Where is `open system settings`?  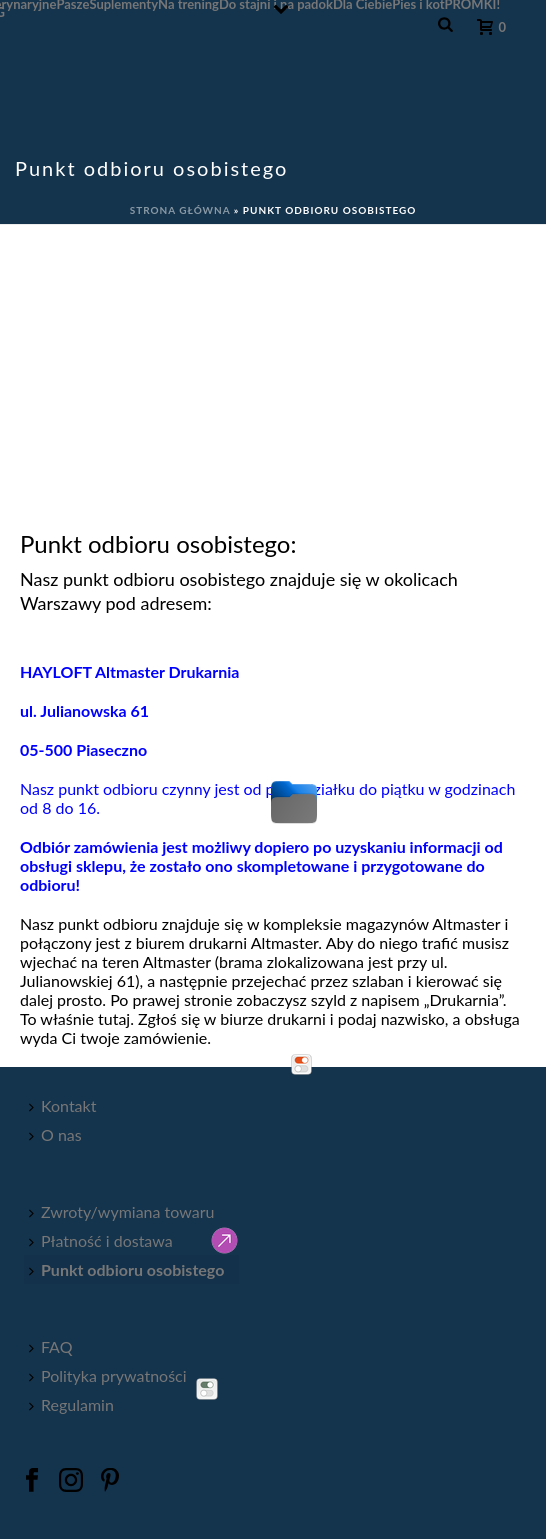
open system settings is located at coordinates (301, 1064).